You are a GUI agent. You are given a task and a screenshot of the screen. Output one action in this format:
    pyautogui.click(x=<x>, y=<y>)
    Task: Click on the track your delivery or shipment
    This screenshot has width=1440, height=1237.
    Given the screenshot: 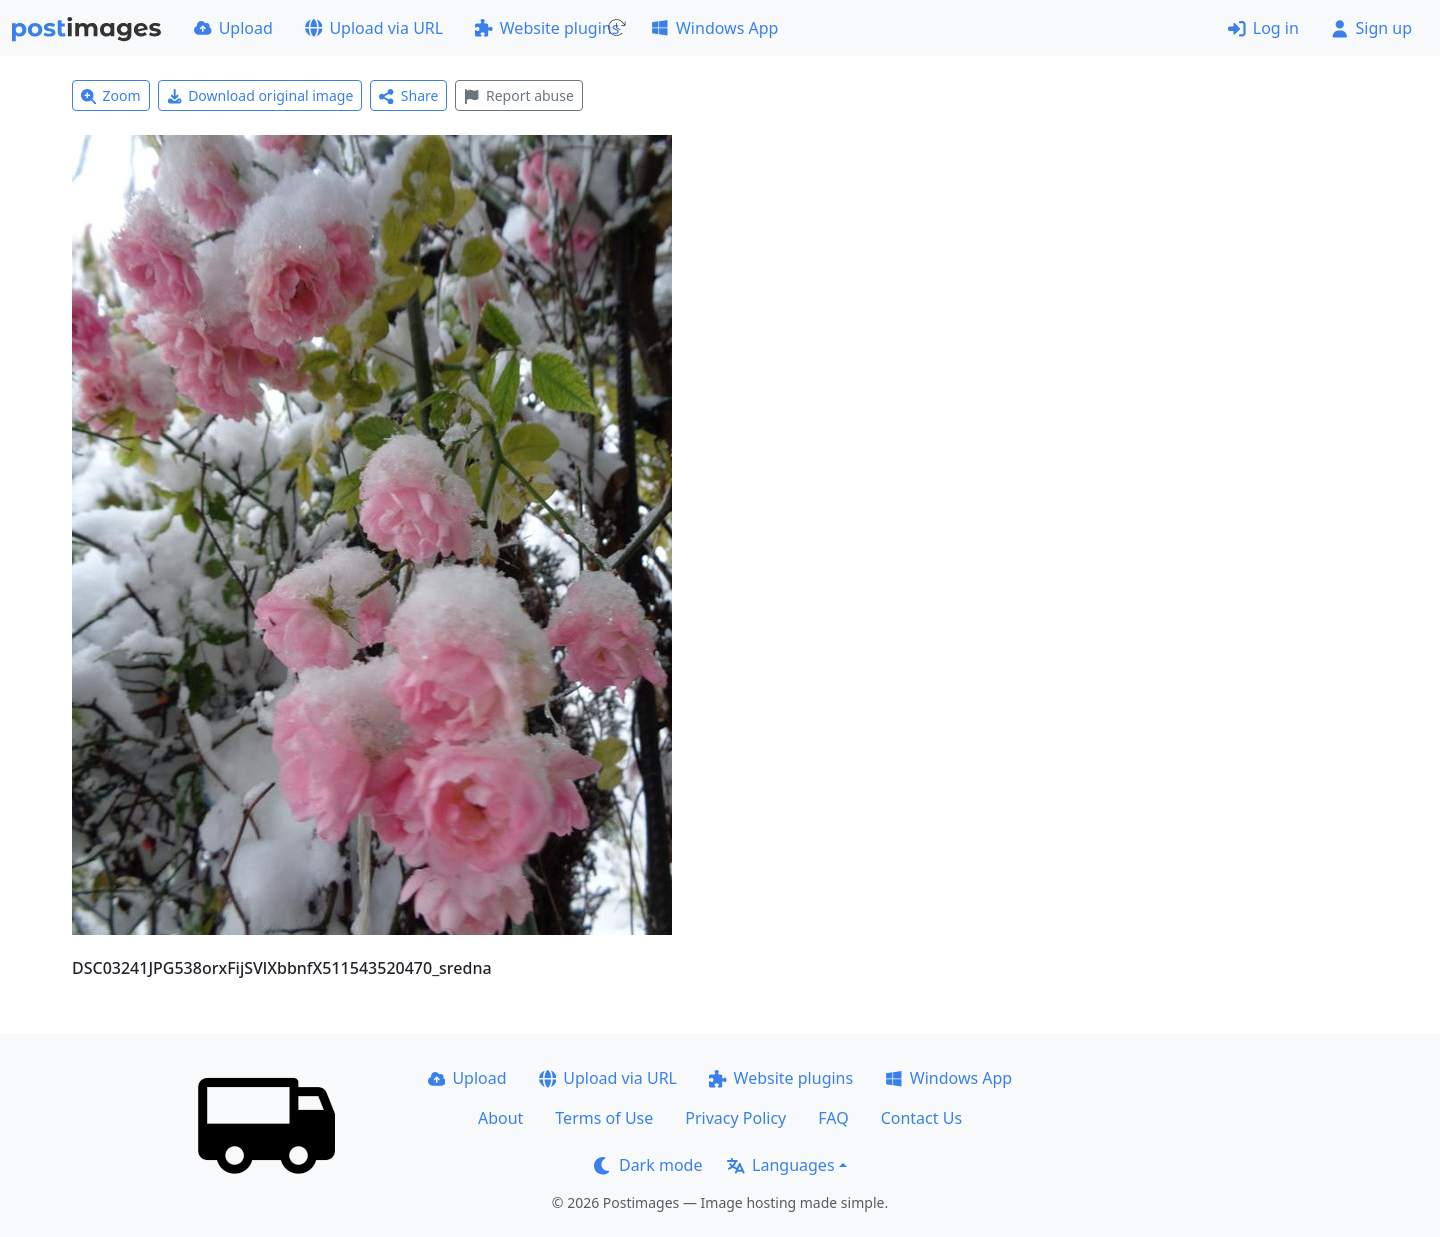 What is the action you would take?
    pyautogui.click(x=262, y=1119)
    